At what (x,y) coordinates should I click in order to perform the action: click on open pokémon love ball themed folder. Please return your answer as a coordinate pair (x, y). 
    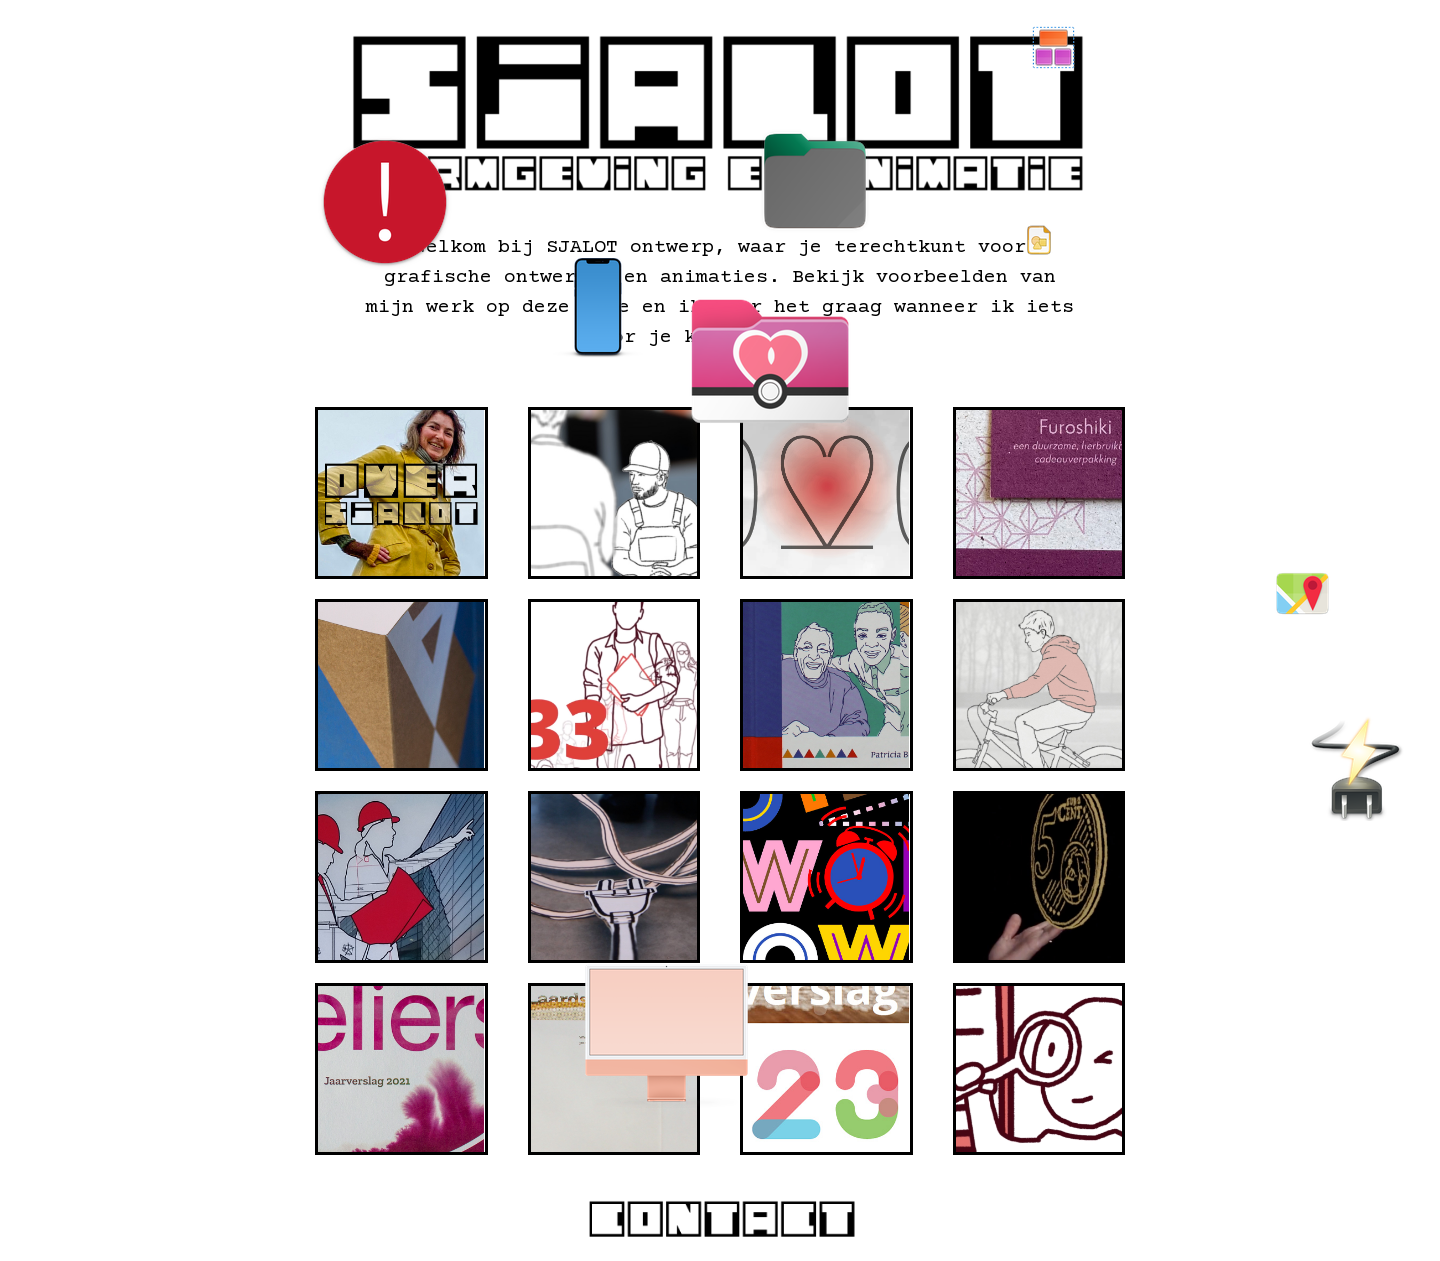
    Looking at the image, I should click on (769, 365).